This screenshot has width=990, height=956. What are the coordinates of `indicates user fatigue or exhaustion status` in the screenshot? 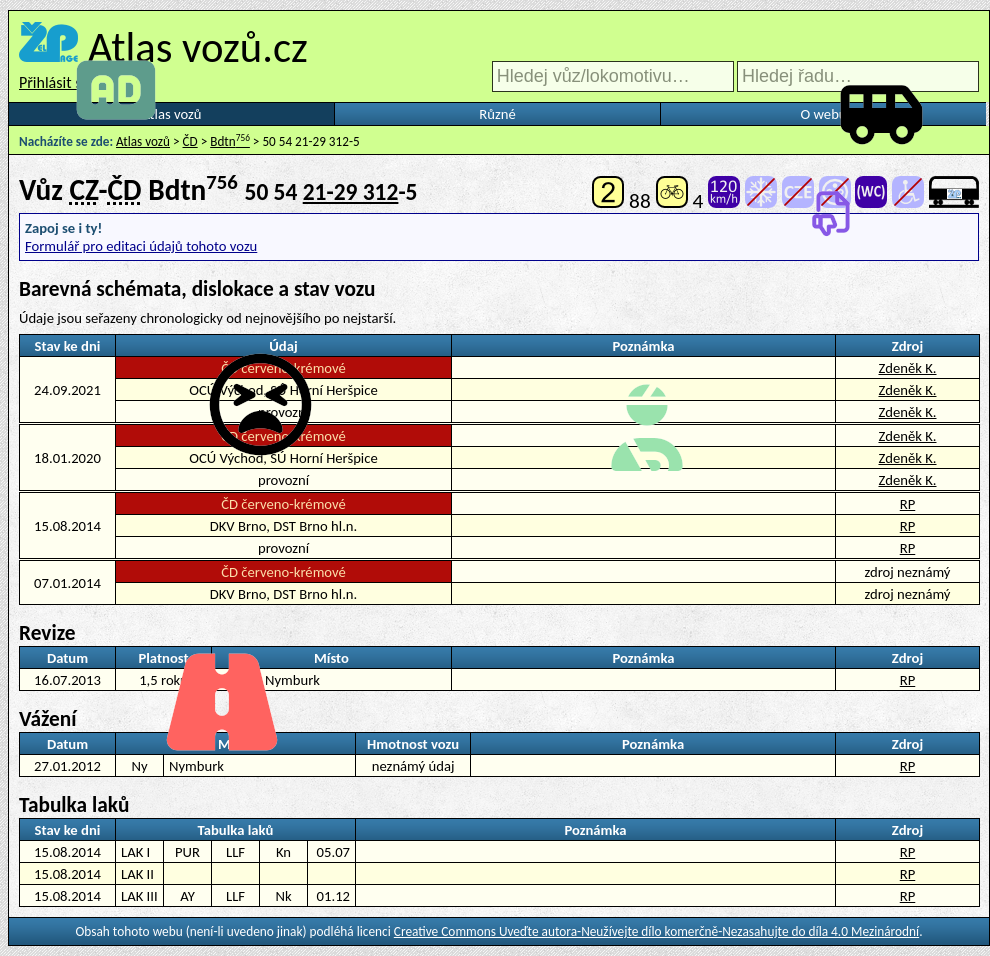 It's located at (260, 404).